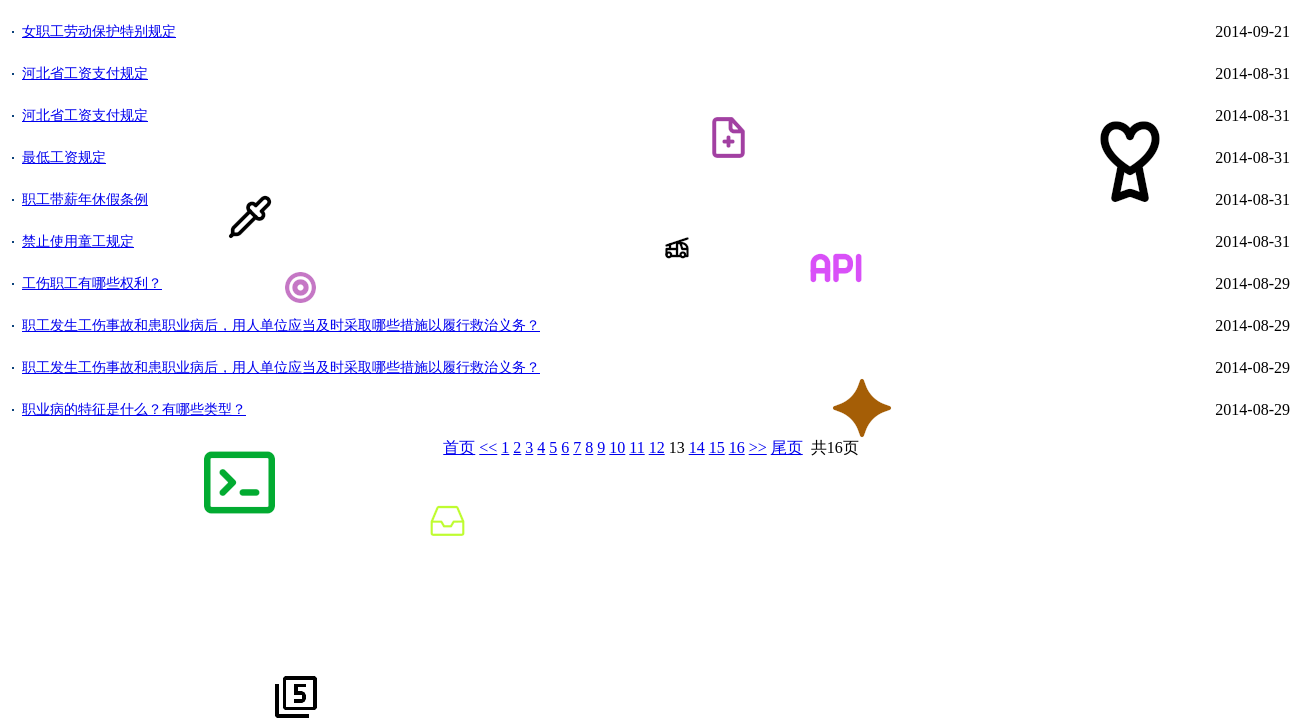 Image resolution: width=1302 pixels, height=720 pixels. Describe the element at coordinates (447, 520) in the screenshot. I see `view your inbox messages` at that location.